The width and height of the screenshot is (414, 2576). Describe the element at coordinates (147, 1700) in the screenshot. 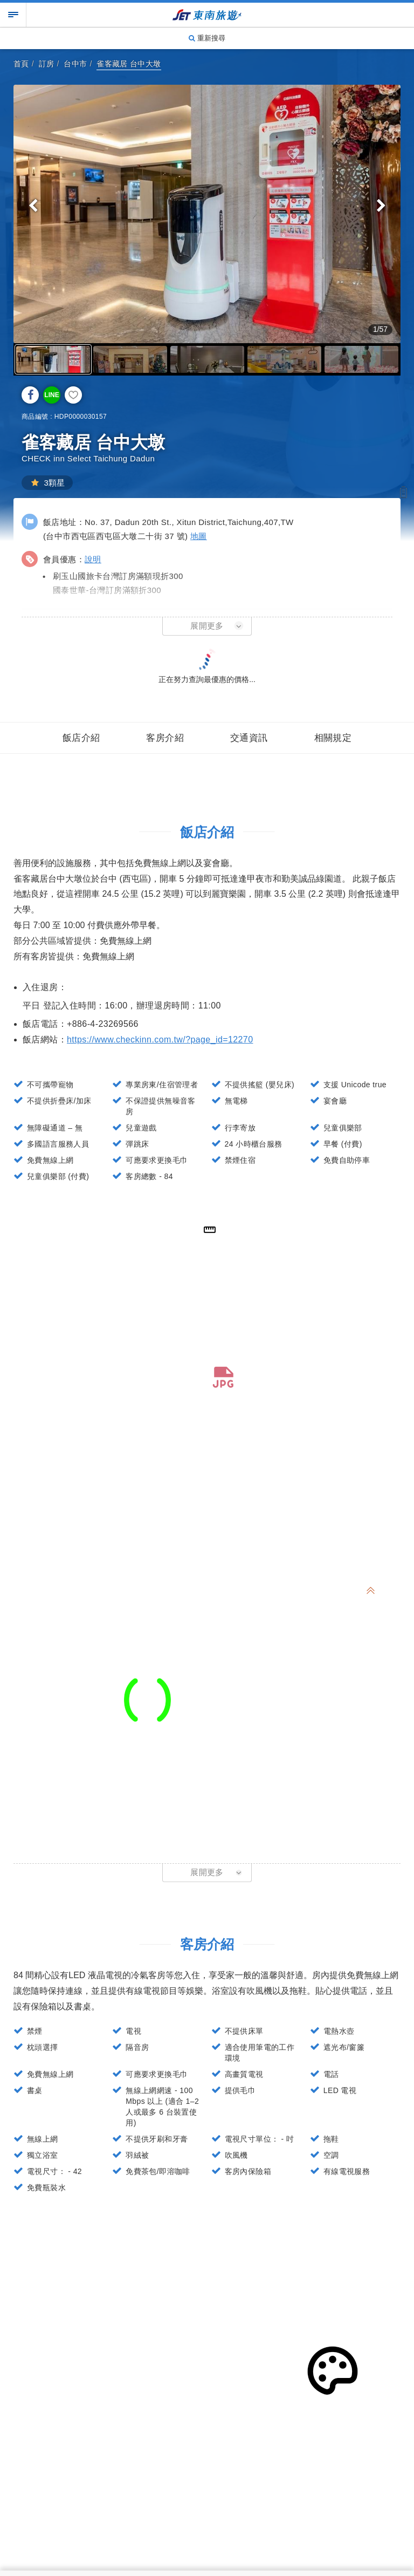

I see `insert parentheses in text or code` at that location.